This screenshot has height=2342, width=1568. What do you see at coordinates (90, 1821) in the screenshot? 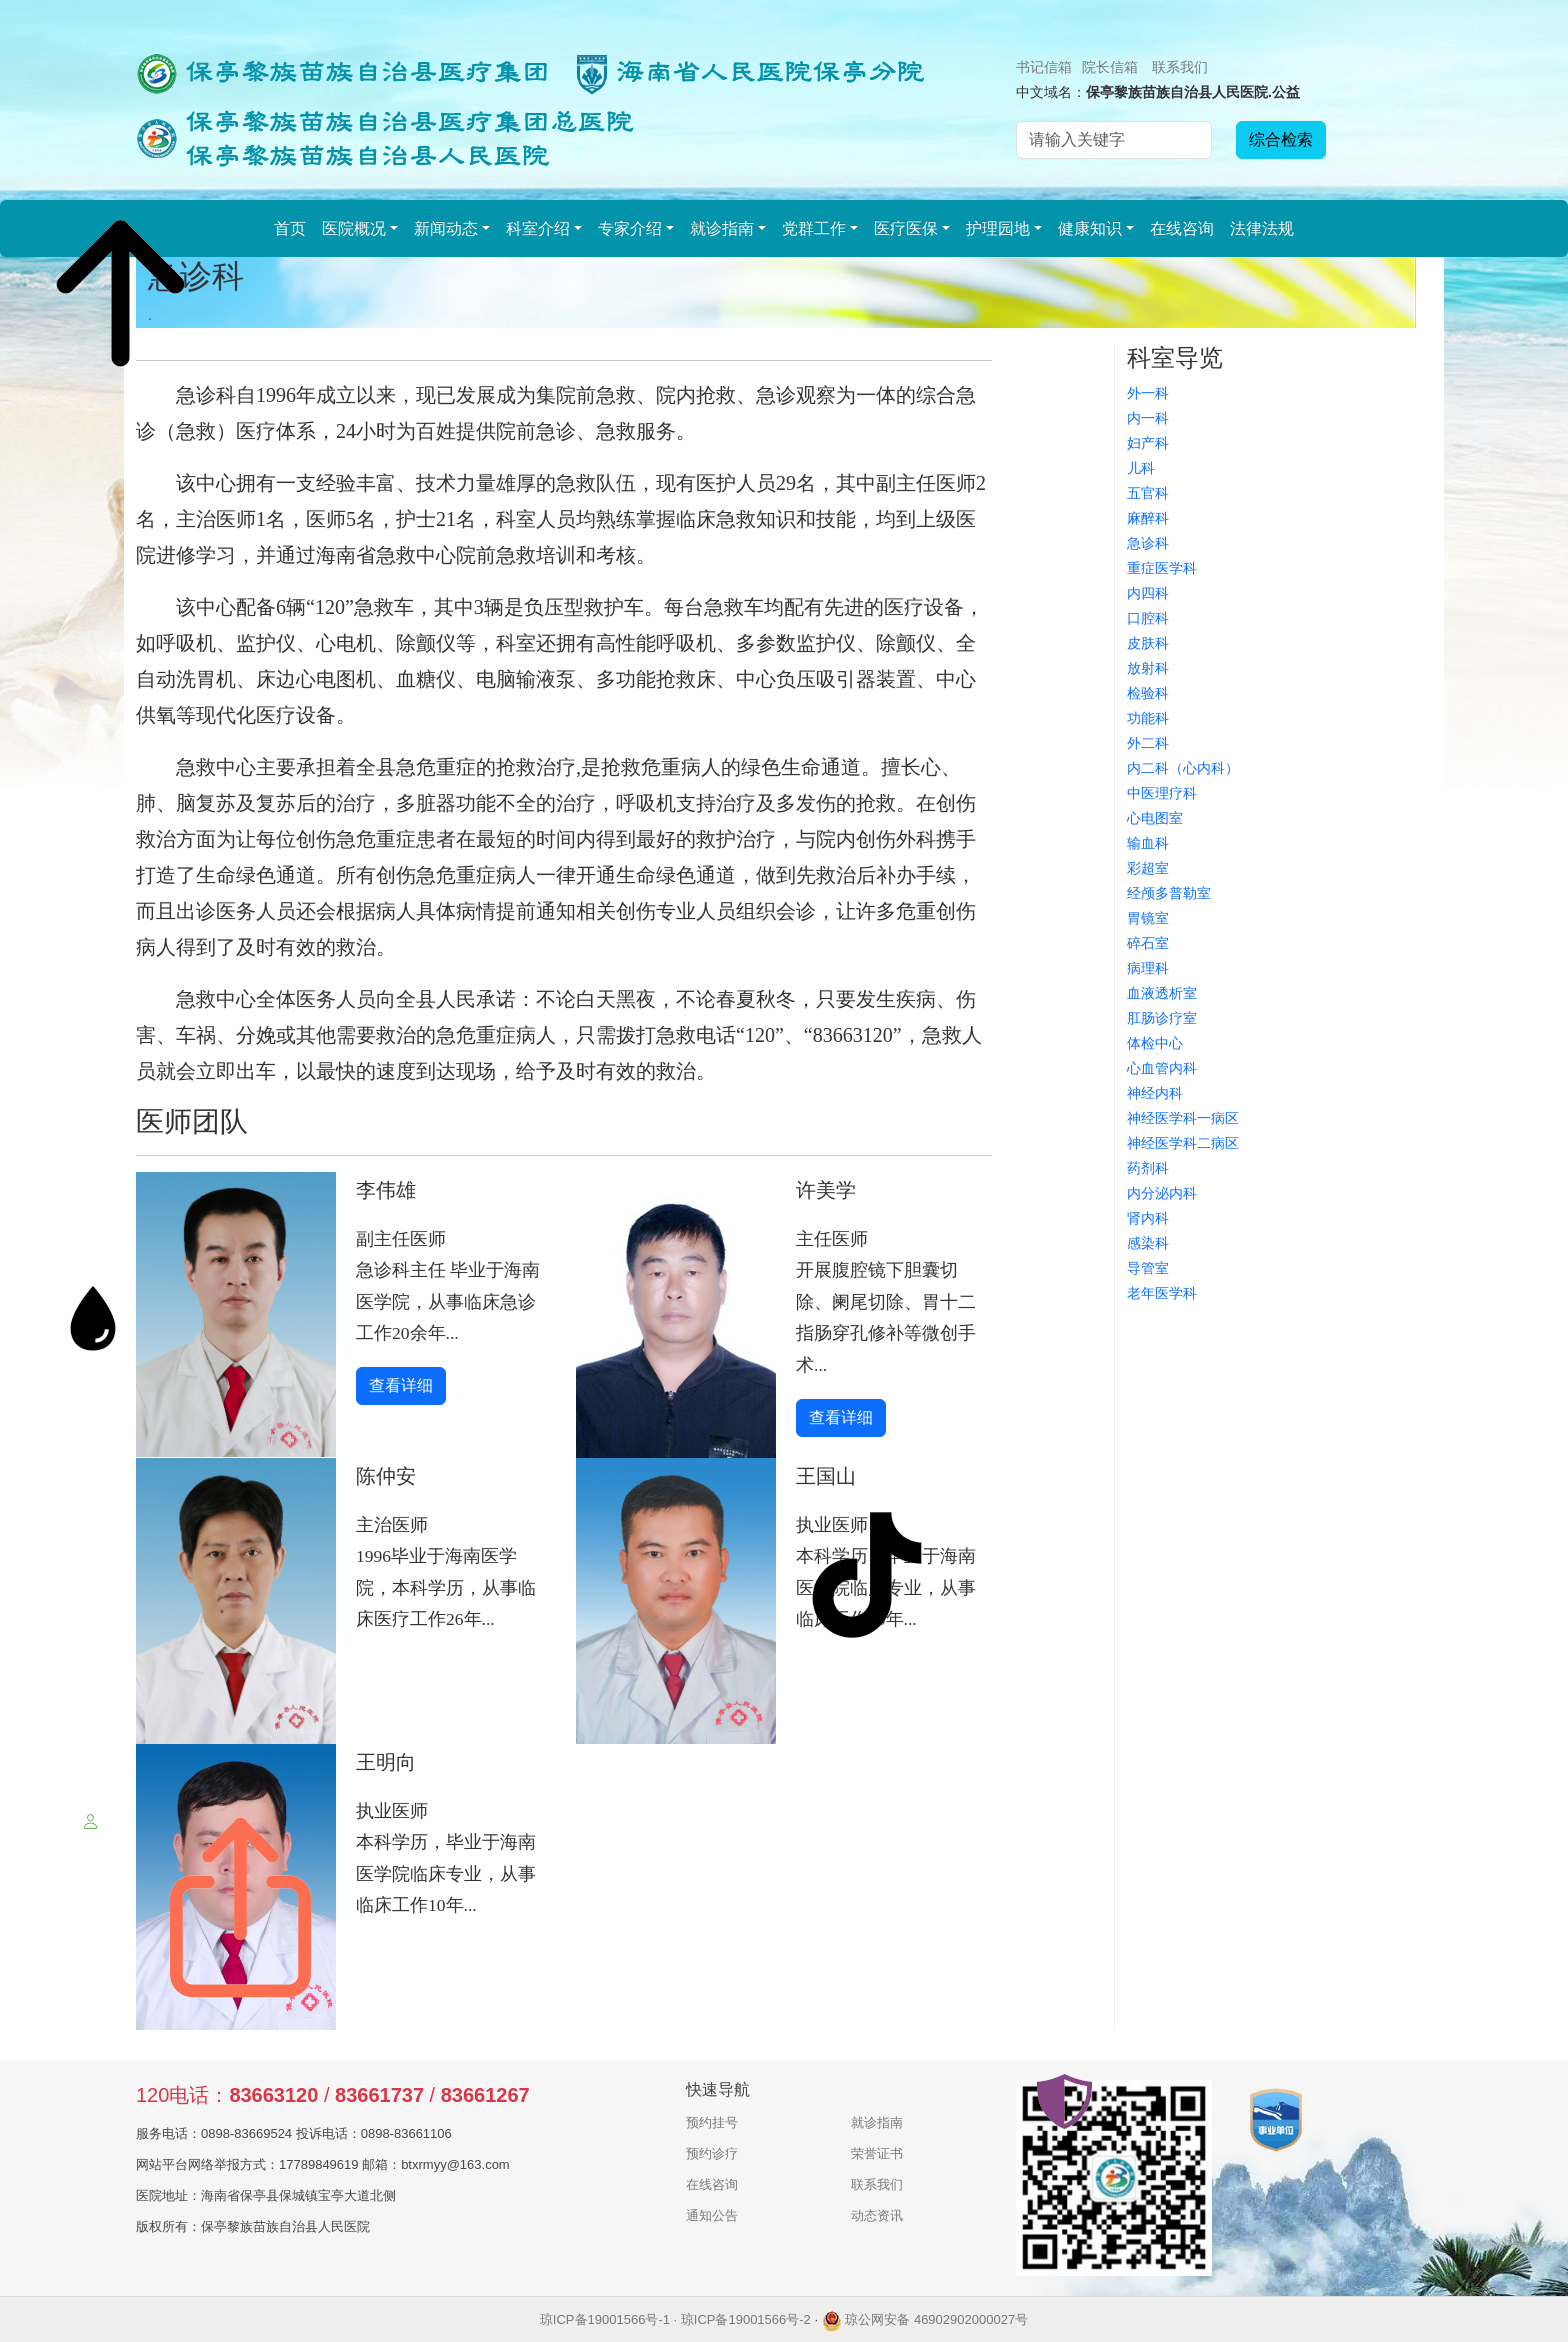
I see `view your profile` at bounding box center [90, 1821].